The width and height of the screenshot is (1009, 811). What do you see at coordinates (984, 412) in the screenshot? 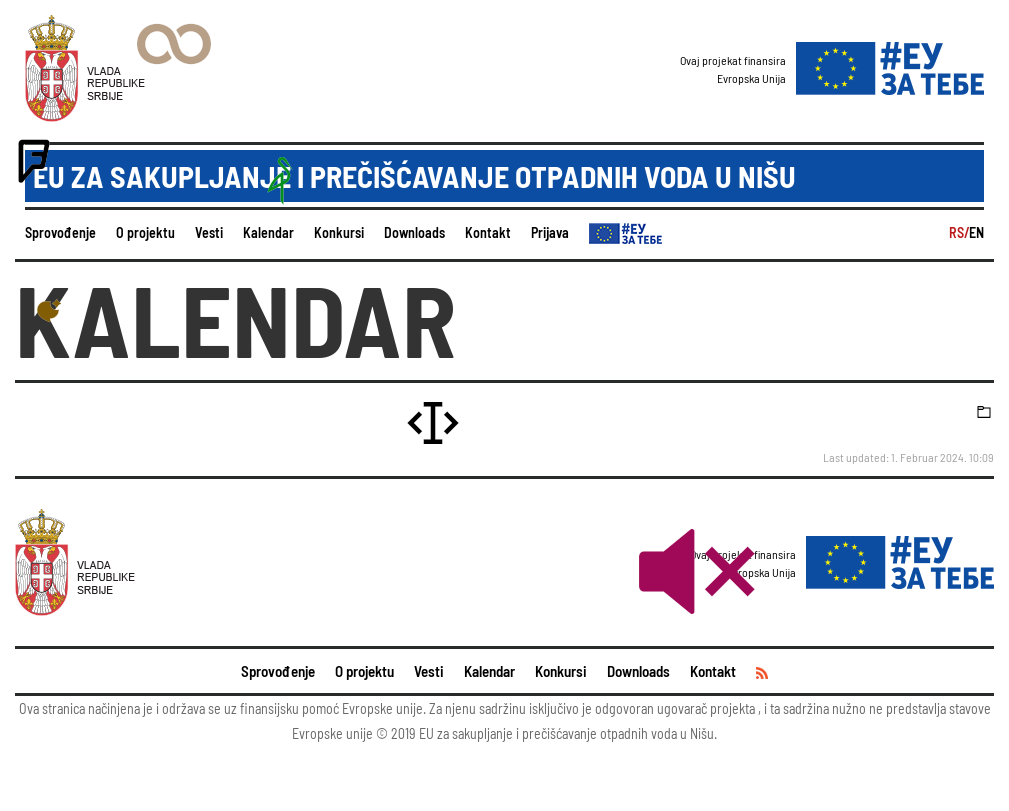
I see `open folder to view files` at bounding box center [984, 412].